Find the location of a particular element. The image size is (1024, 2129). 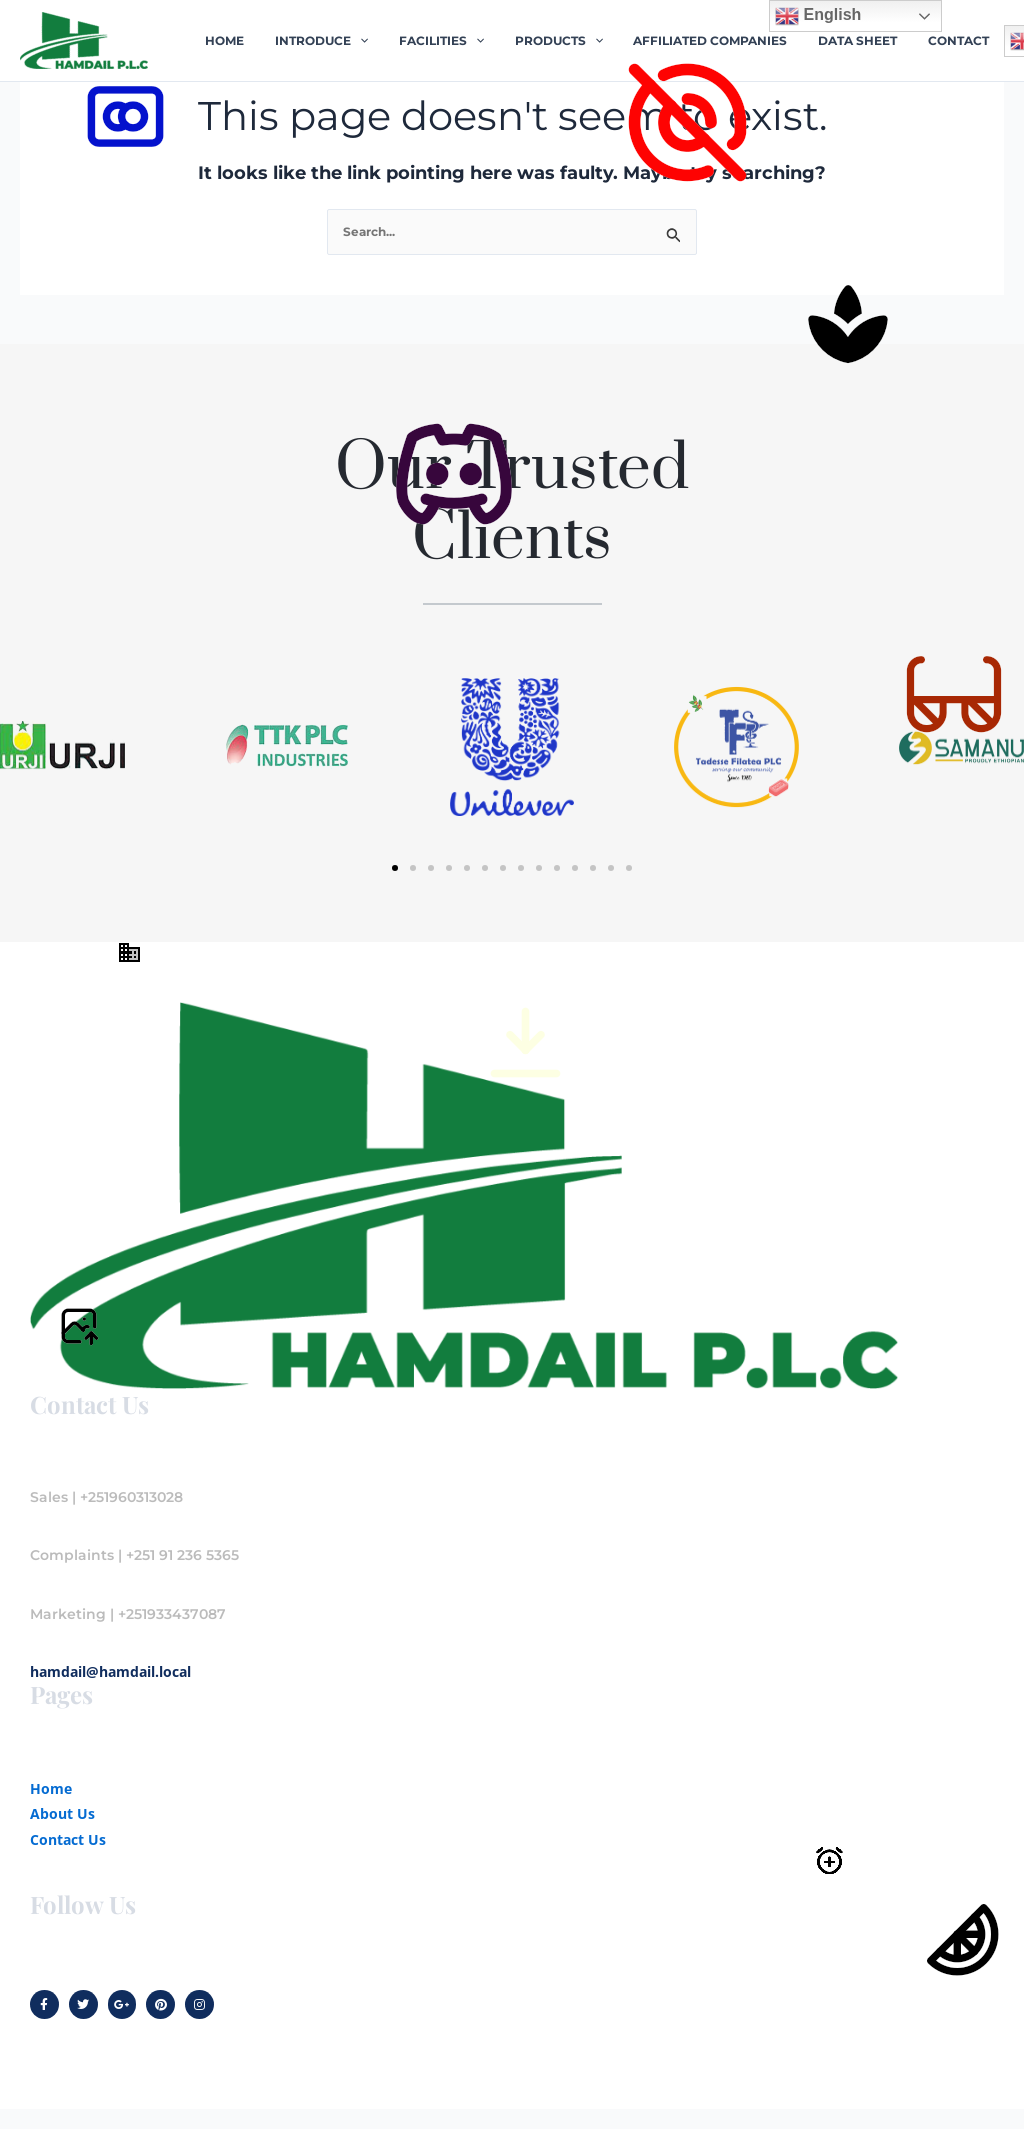

access spa or wellness features is located at coordinates (848, 323).